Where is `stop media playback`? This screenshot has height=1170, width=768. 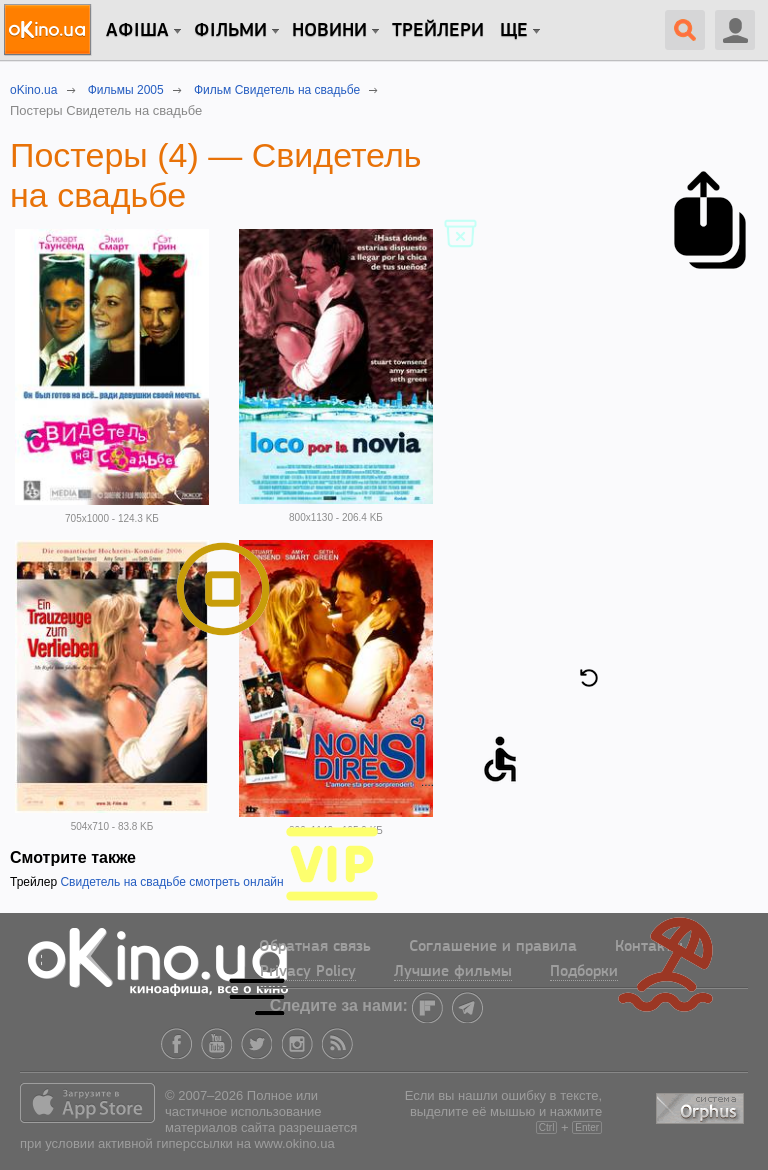
stop media playback is located at coordinates (223, 589).